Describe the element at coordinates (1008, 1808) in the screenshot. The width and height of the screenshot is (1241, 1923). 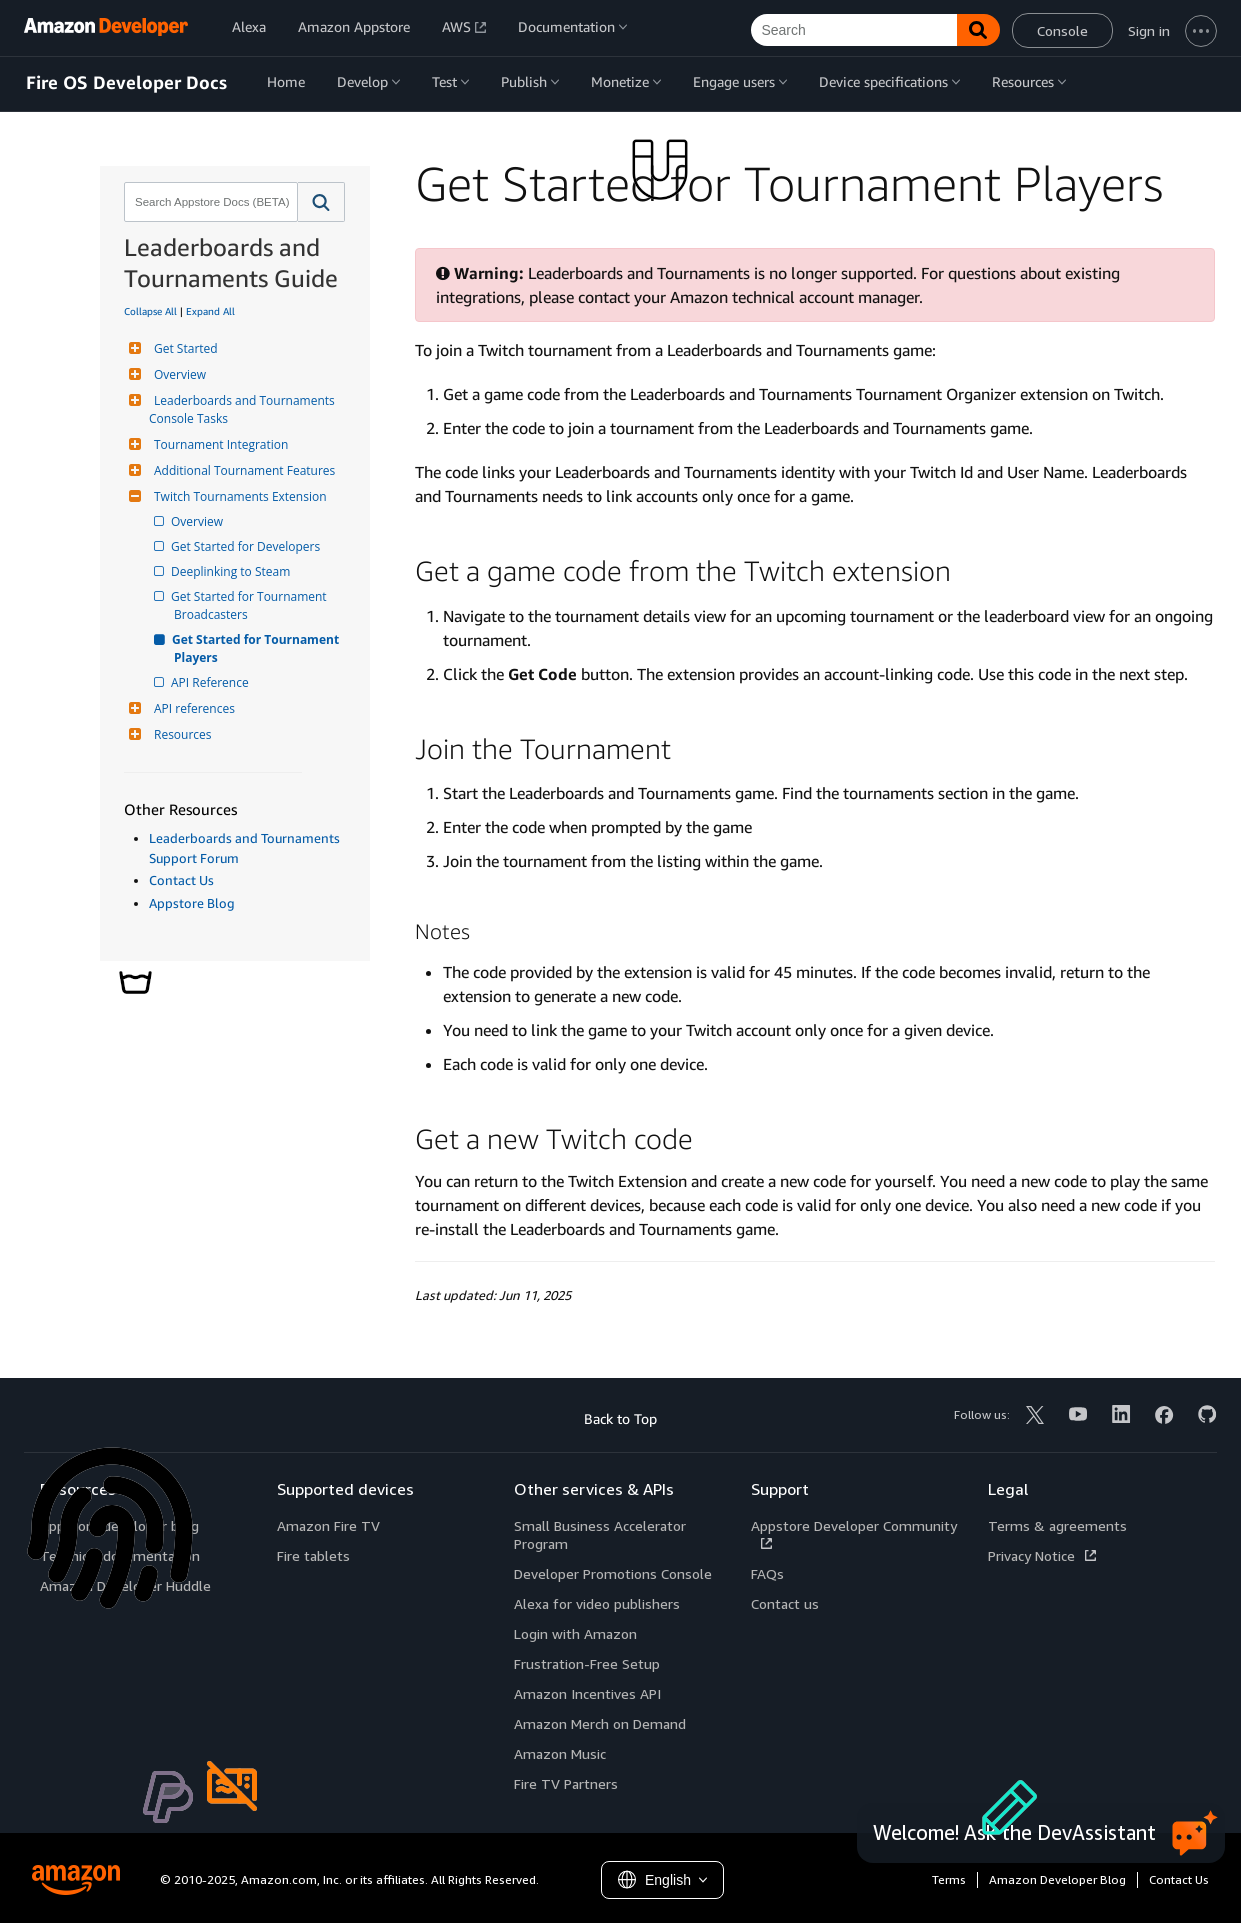
I see `edit content or text` at that location.